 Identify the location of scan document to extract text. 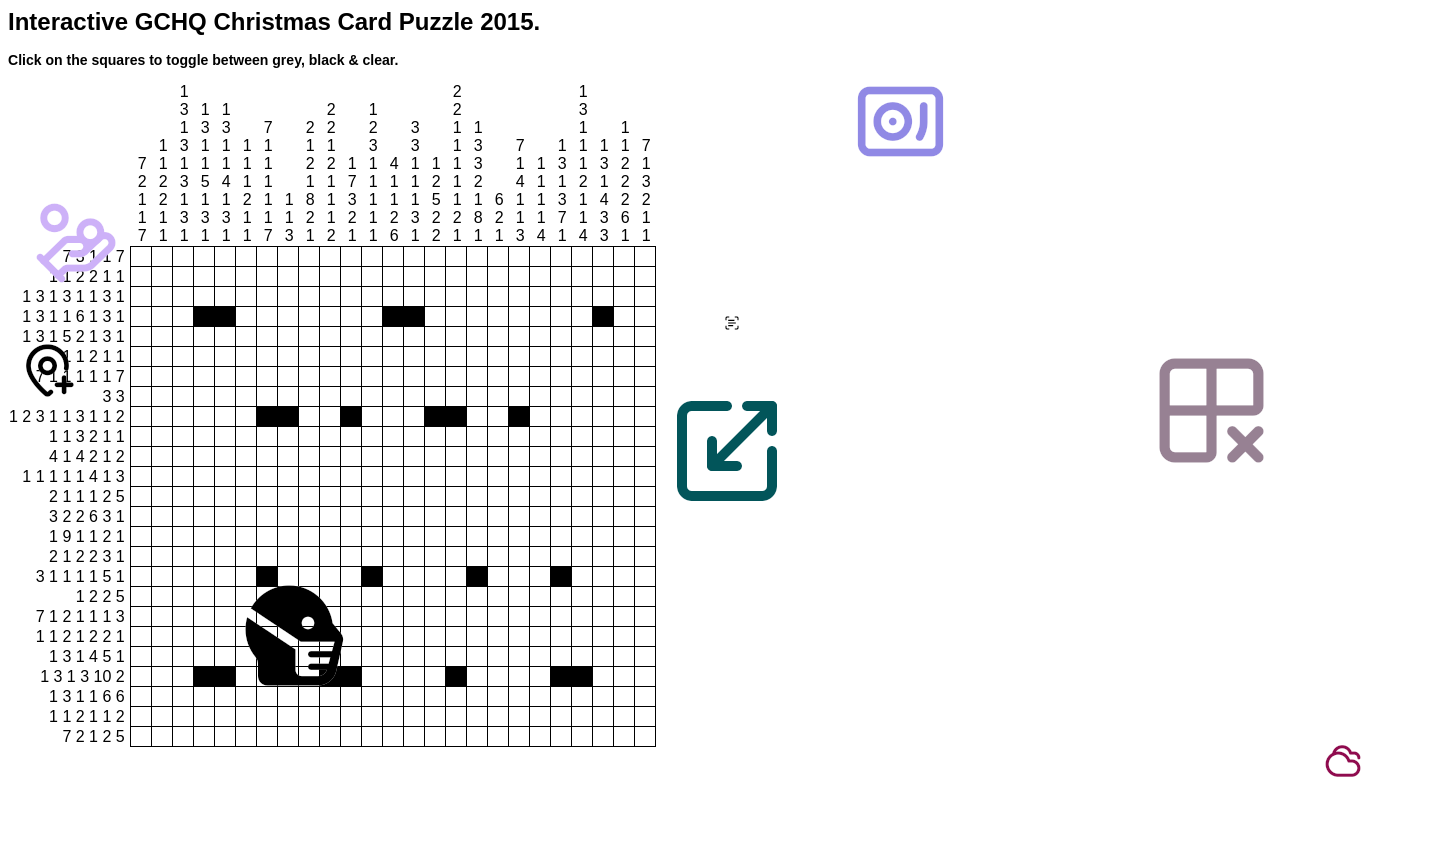
(732, 323).